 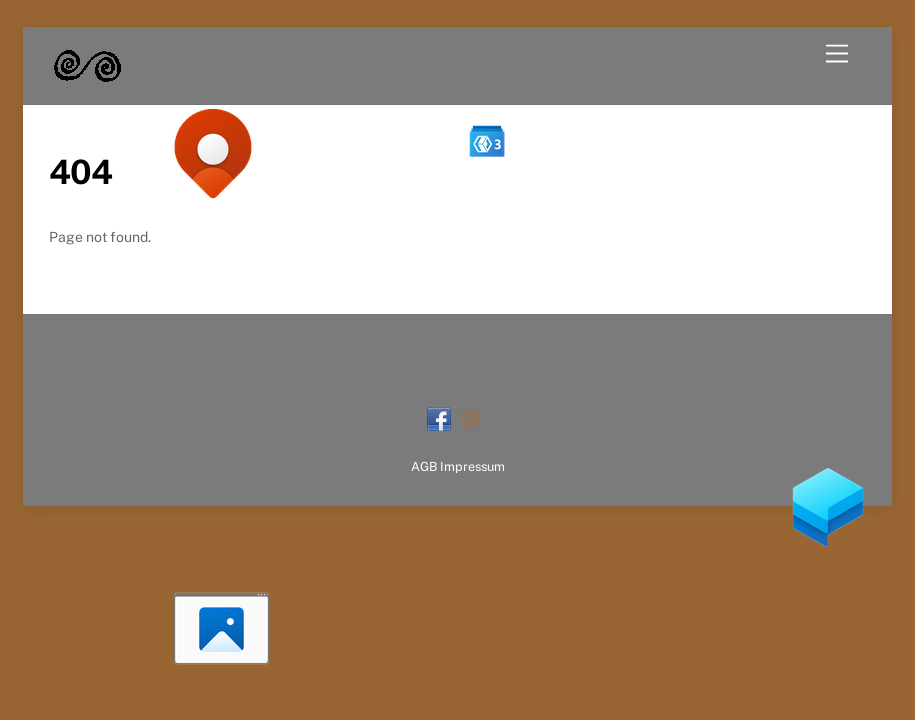 I want to click on open the maps app, so click(x=213, y=155).